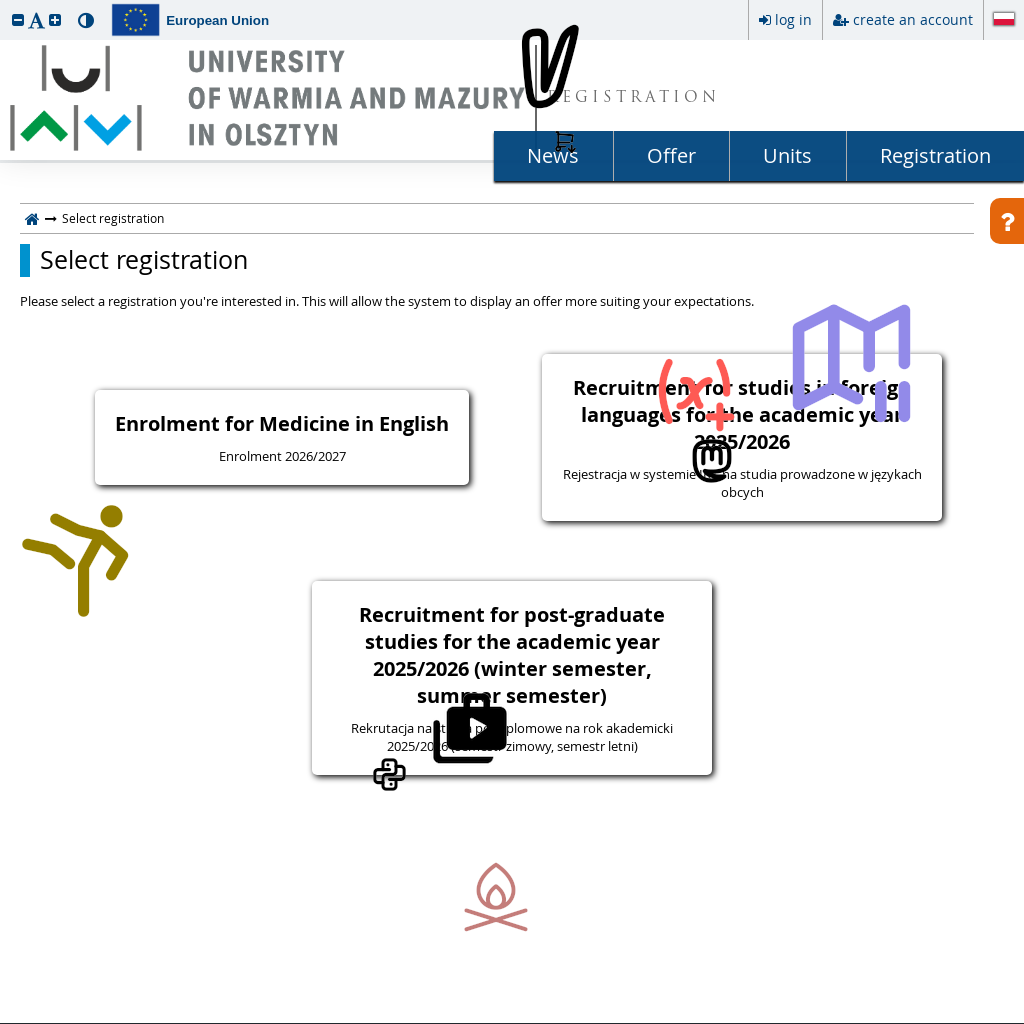 This screenshot has width=1024, height=1024. Describe the element at coordinates (564, 141) in the screenshot. I see `download or export shopping cart contents` at that location.